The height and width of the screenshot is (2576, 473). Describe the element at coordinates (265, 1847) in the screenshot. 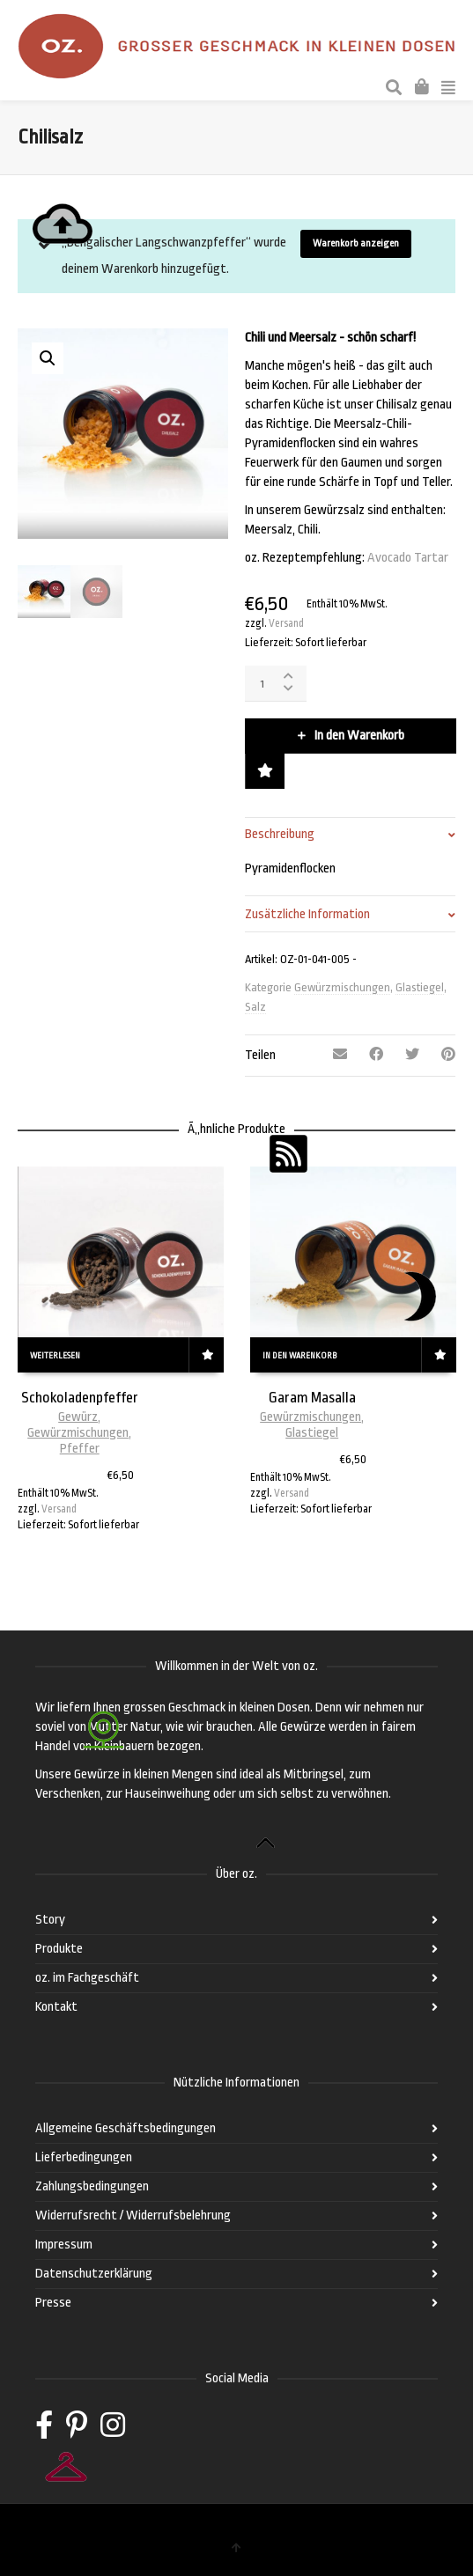

I see `collapse an expanded section` at that location.